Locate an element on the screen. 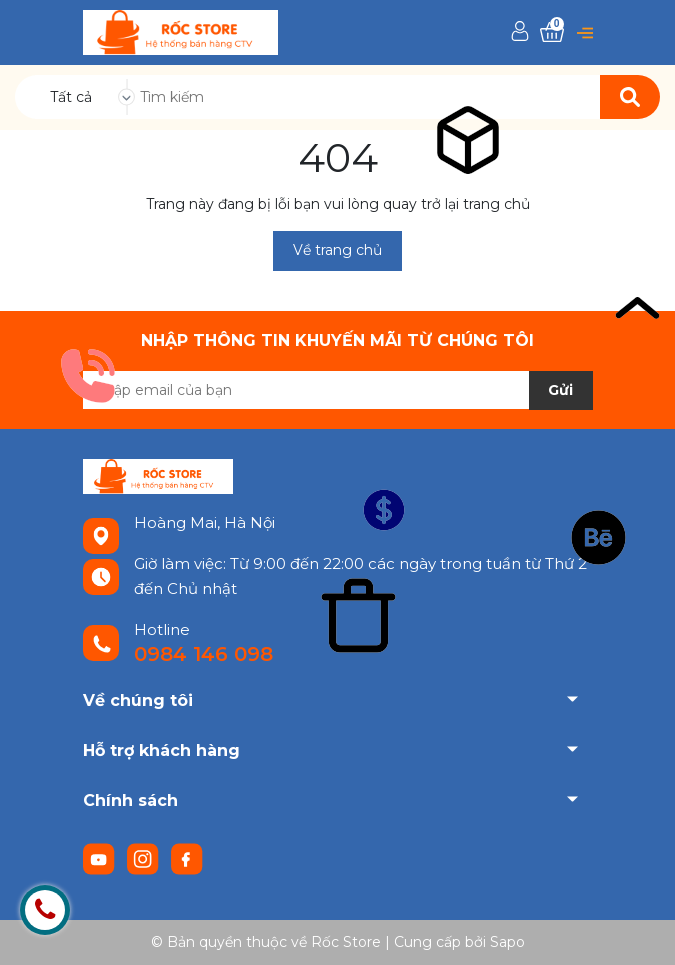 The height and width of the screenshot is (965, 675). view package or shipment details is located at coordinates (468, 140).